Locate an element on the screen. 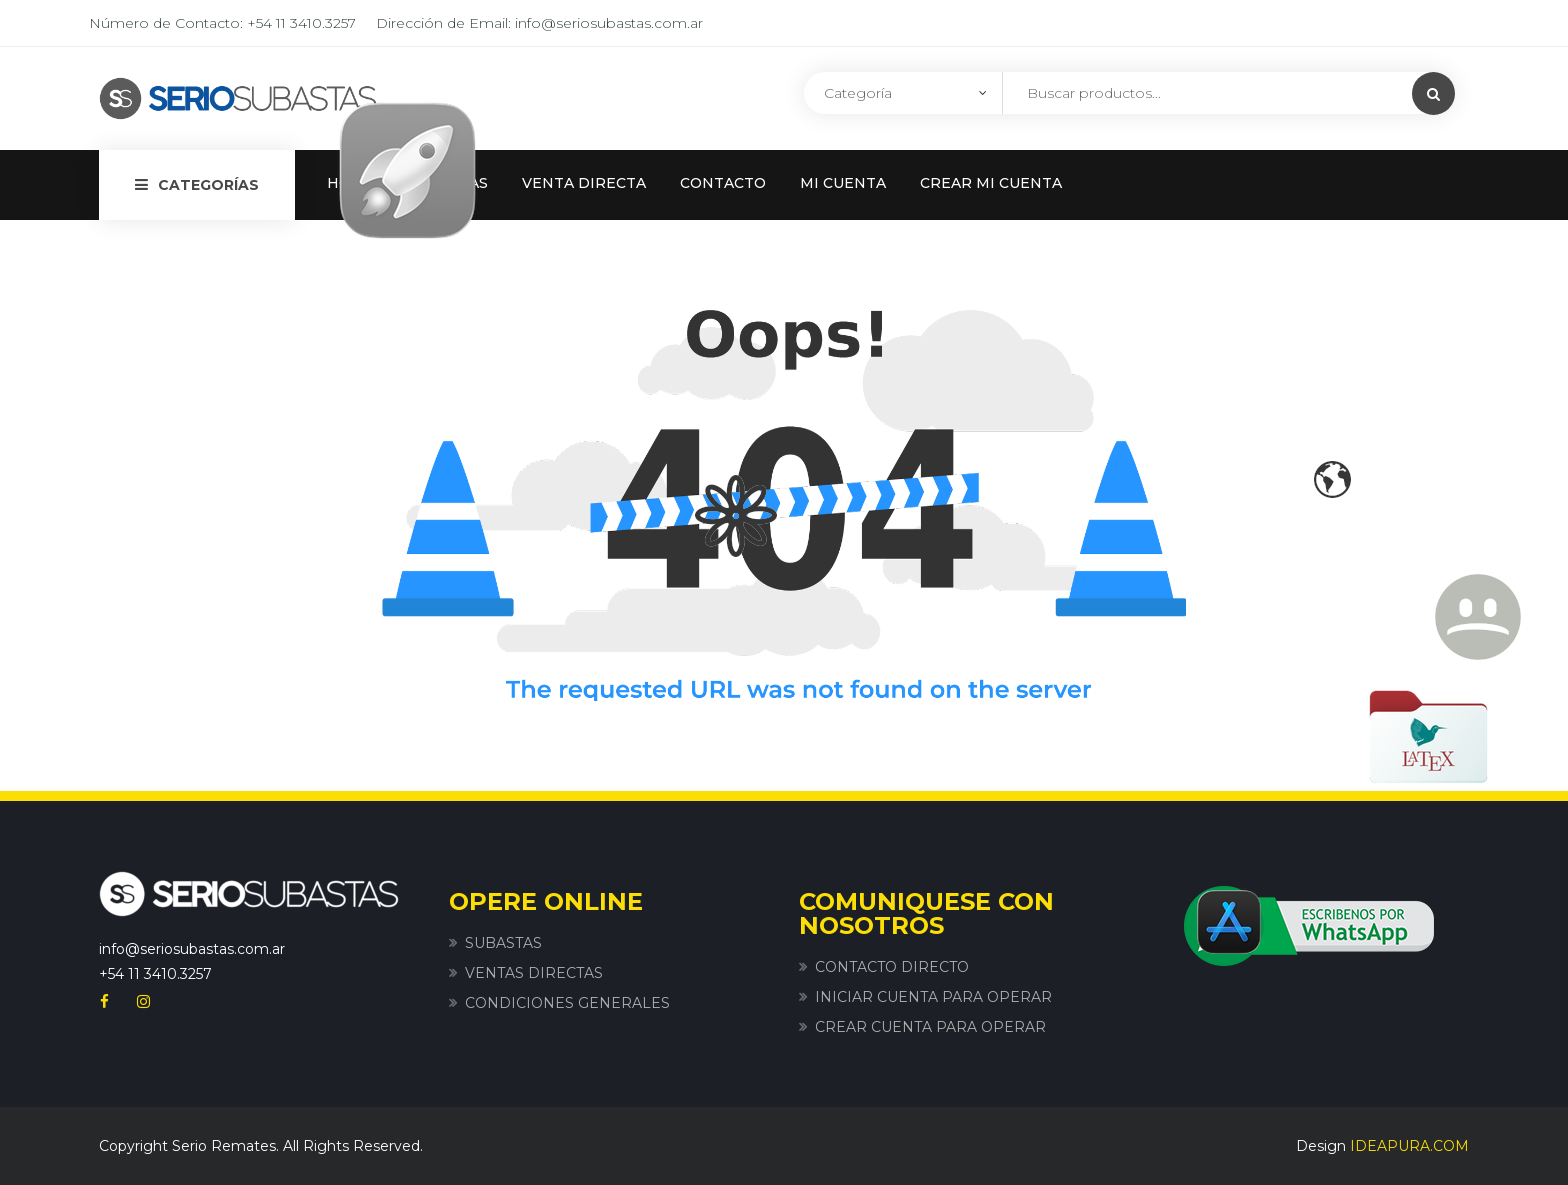  indicates an error or unsuccessful action is located at coordinates (1478, 617).